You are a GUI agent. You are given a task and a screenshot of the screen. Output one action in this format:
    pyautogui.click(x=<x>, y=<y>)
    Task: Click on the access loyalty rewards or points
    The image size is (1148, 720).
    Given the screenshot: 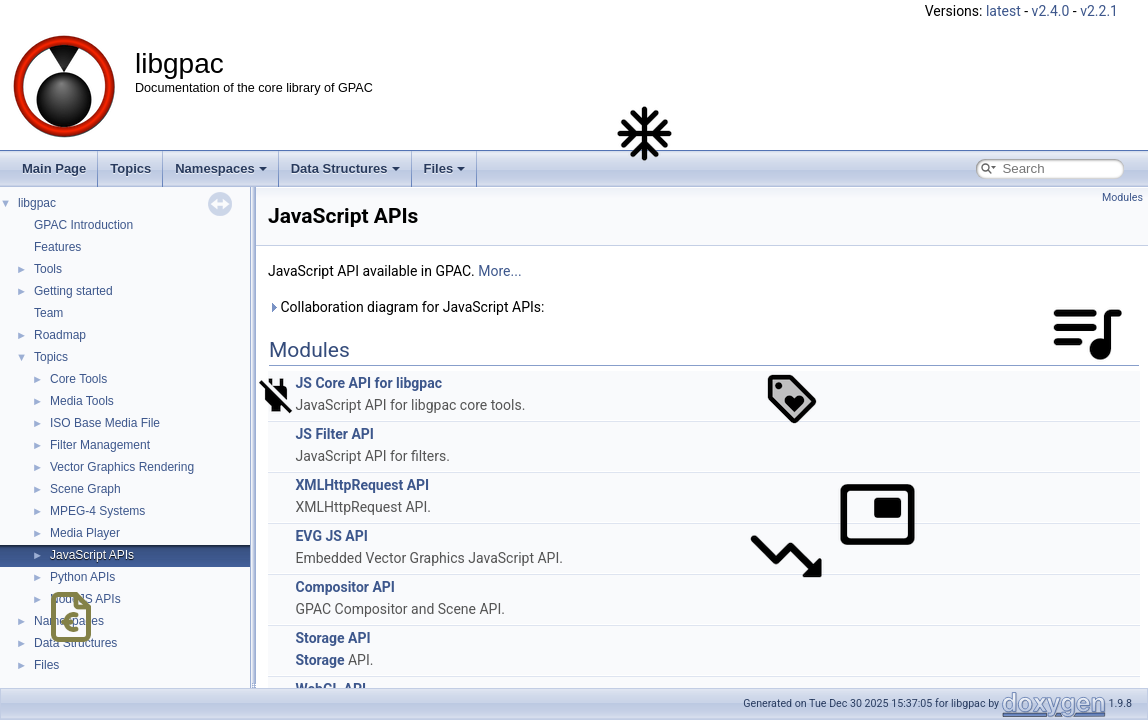 What is the action you would take?
    pyautogui.click(x=792, y=399)
    